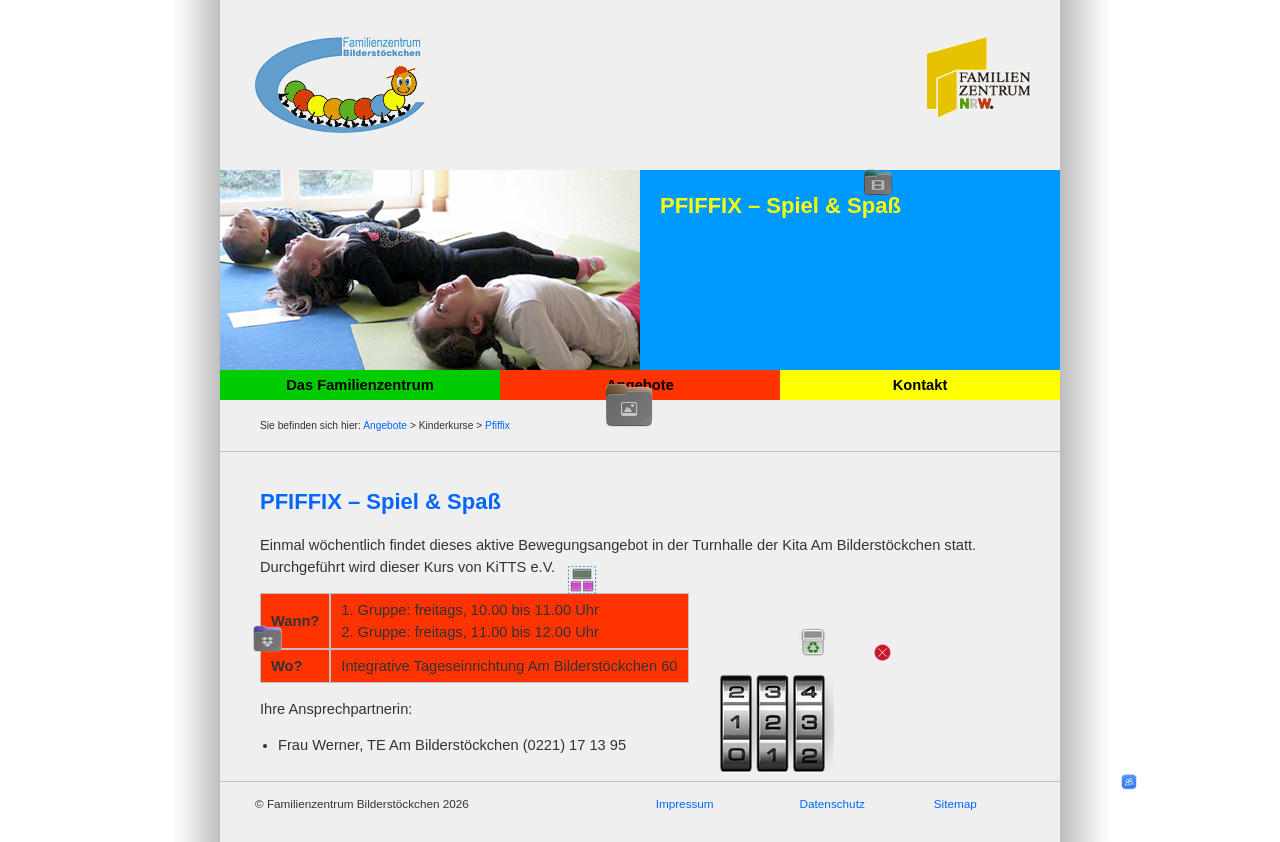 This screenshot has width=1280, height=842. What do you see at coordinates (267, 638) in the screenshot?
I see `open your dropbox synced folder` at bounding box center [267, 638].